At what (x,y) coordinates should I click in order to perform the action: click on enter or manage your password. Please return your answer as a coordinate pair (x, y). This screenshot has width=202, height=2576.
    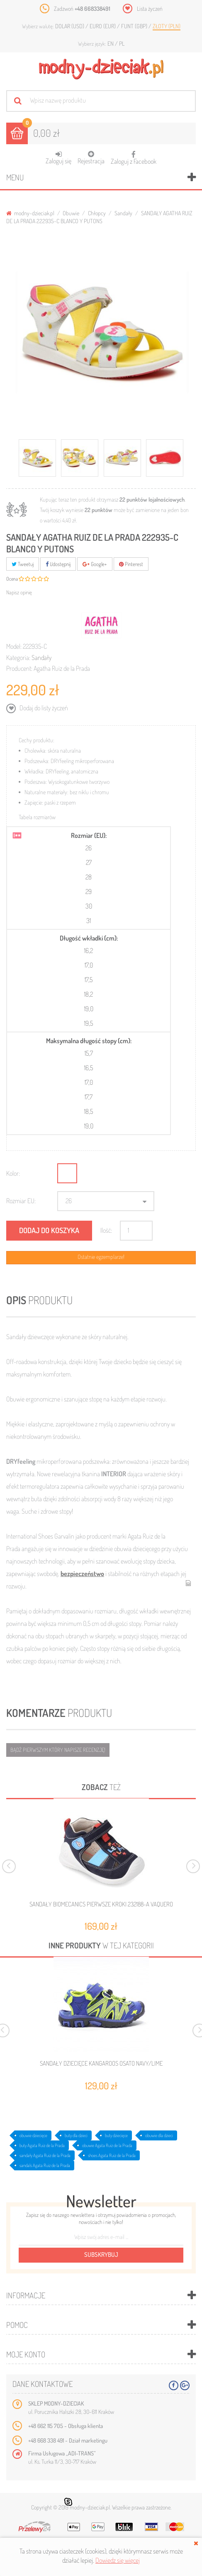
    Looking at the image, I should click on (17, 835).